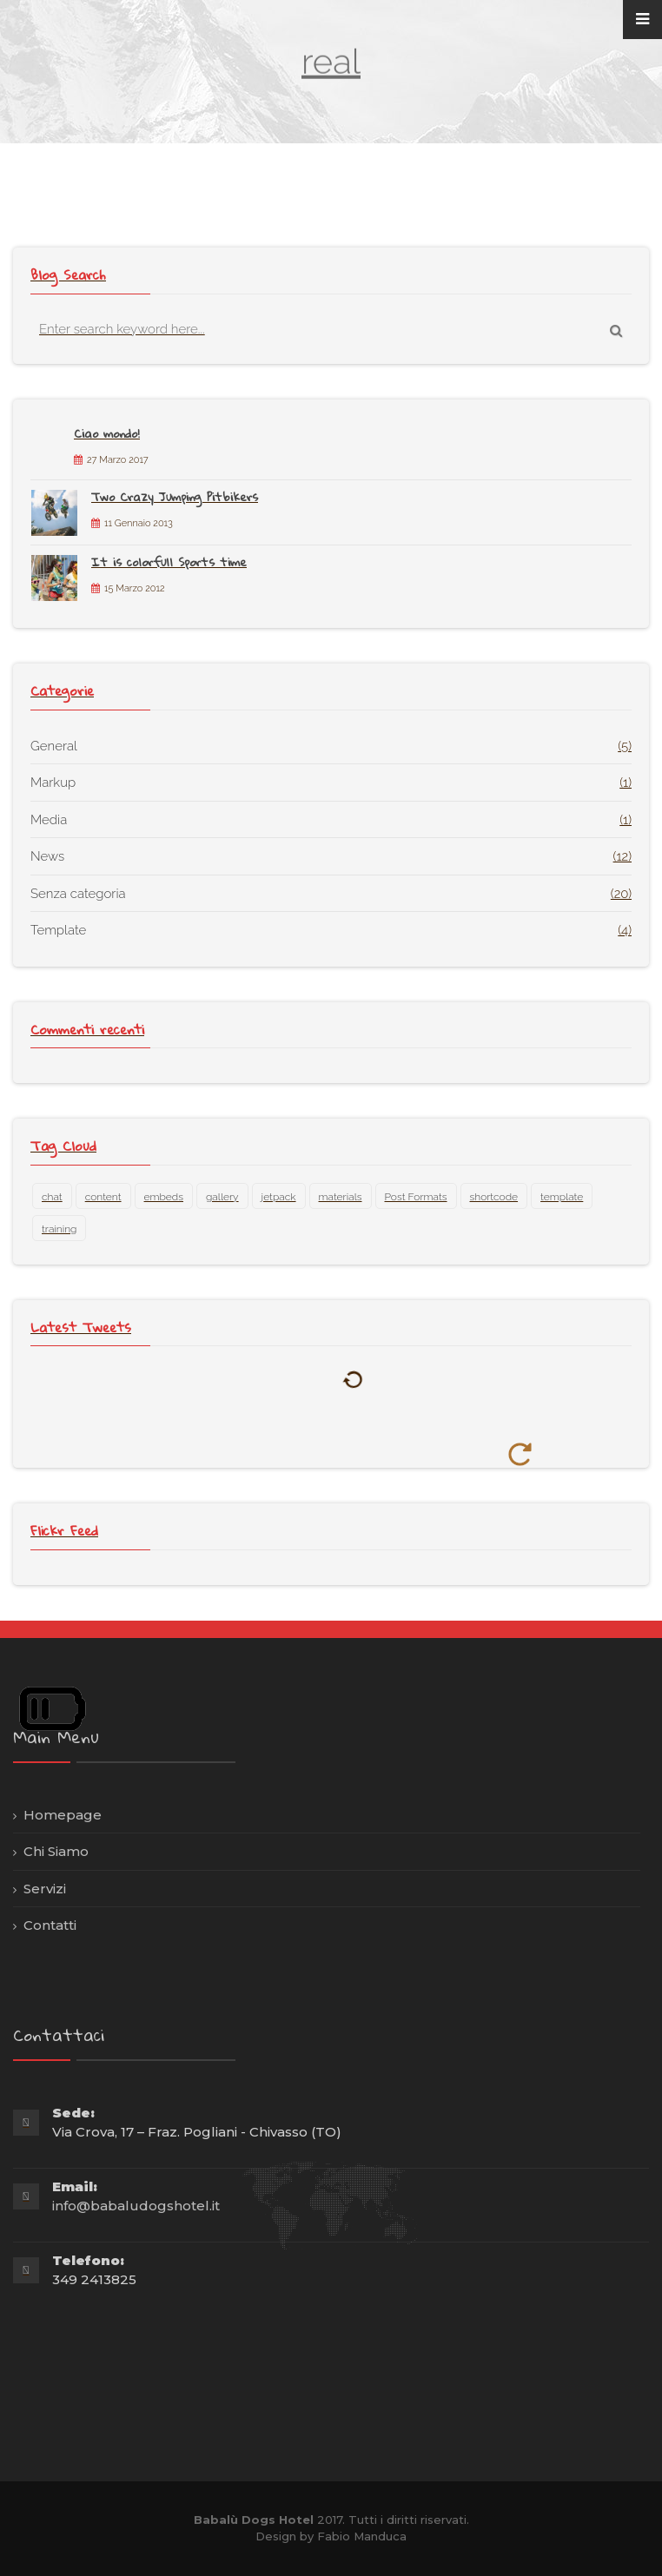 Image resolution: width=662 pixels, height=2576 pixels. Describe the element at coordinates (52, 1708) in the screenshot. I see `indicates low battery level` at that location.